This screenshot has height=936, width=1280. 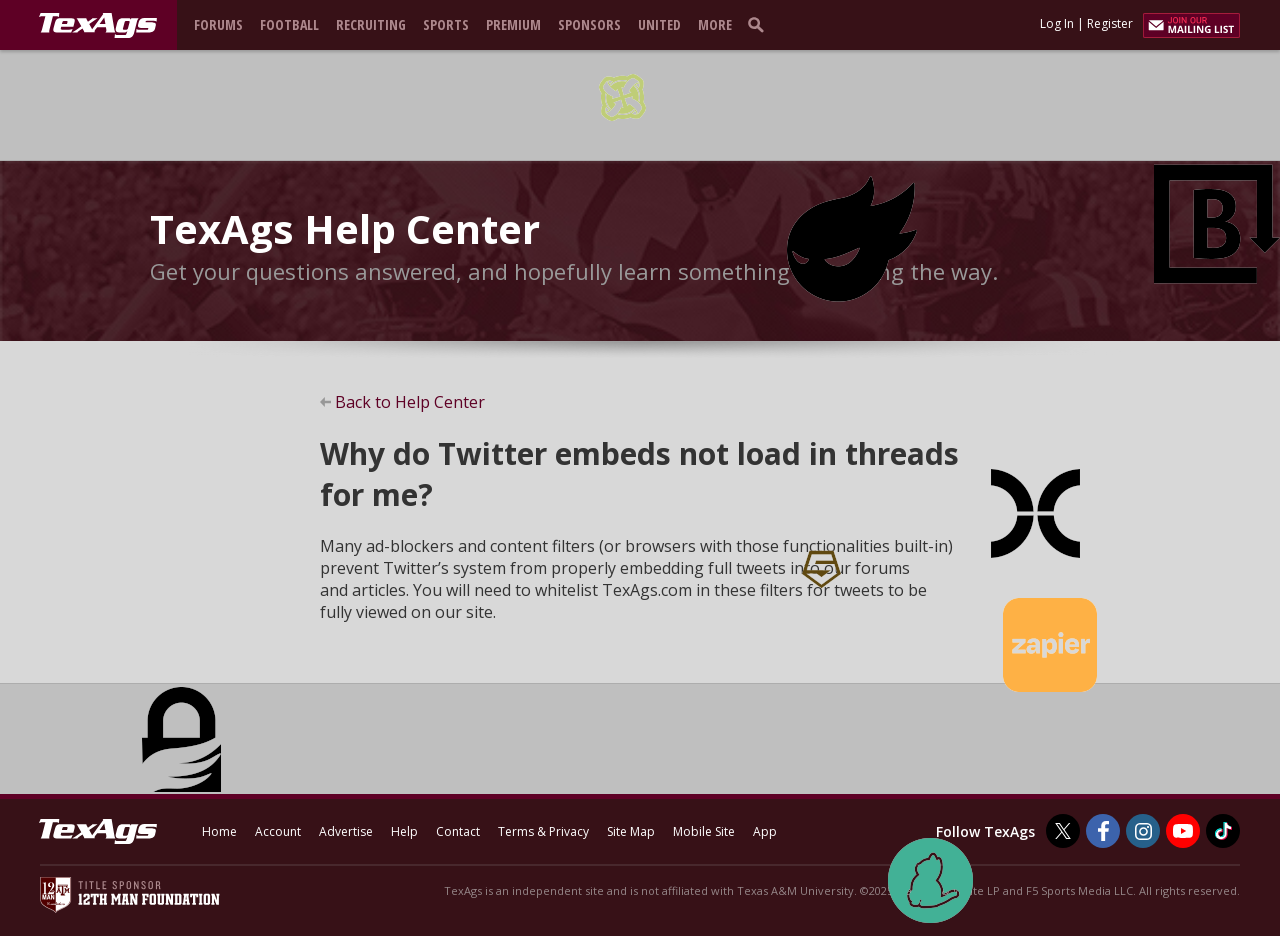 I want to click on open Zapier automation platform, so click(x=1050, y=645).